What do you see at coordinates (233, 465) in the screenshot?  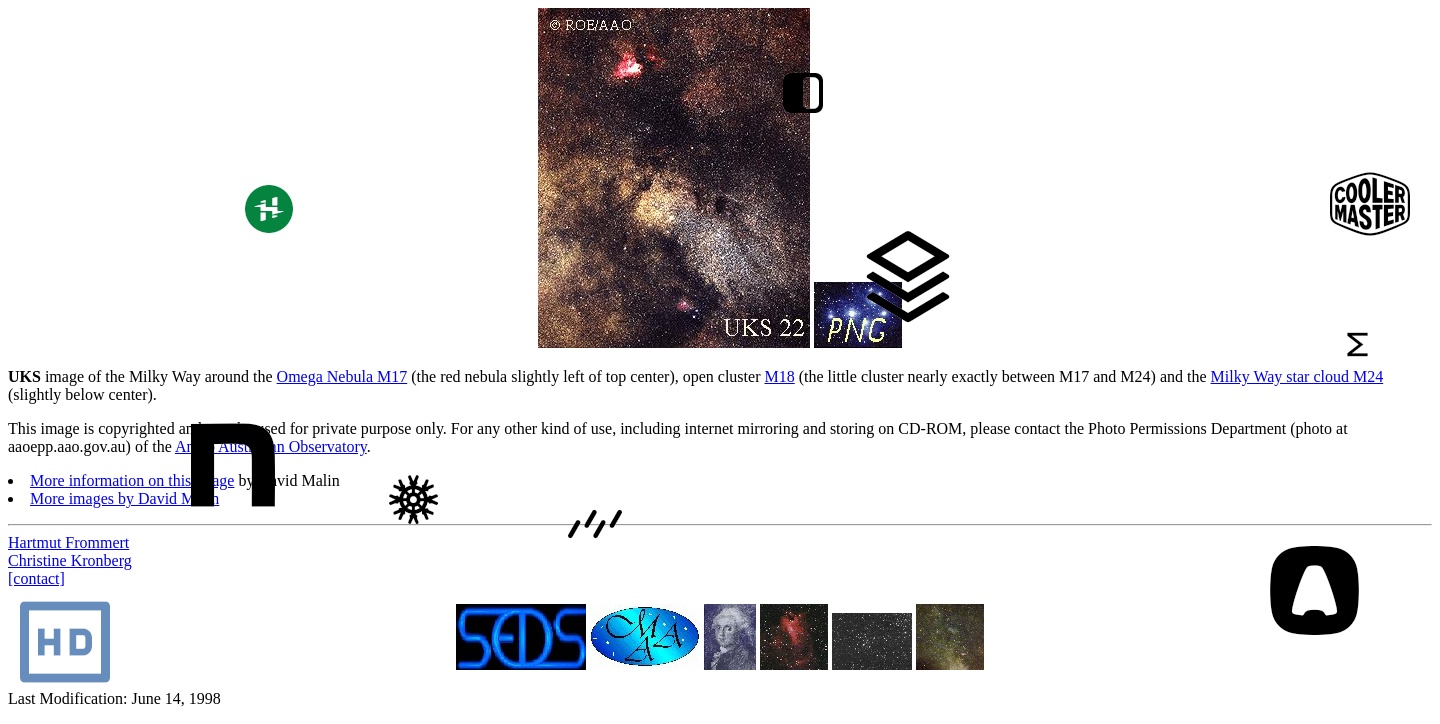 I see `open the Note app` at bounding box center [233, 465].